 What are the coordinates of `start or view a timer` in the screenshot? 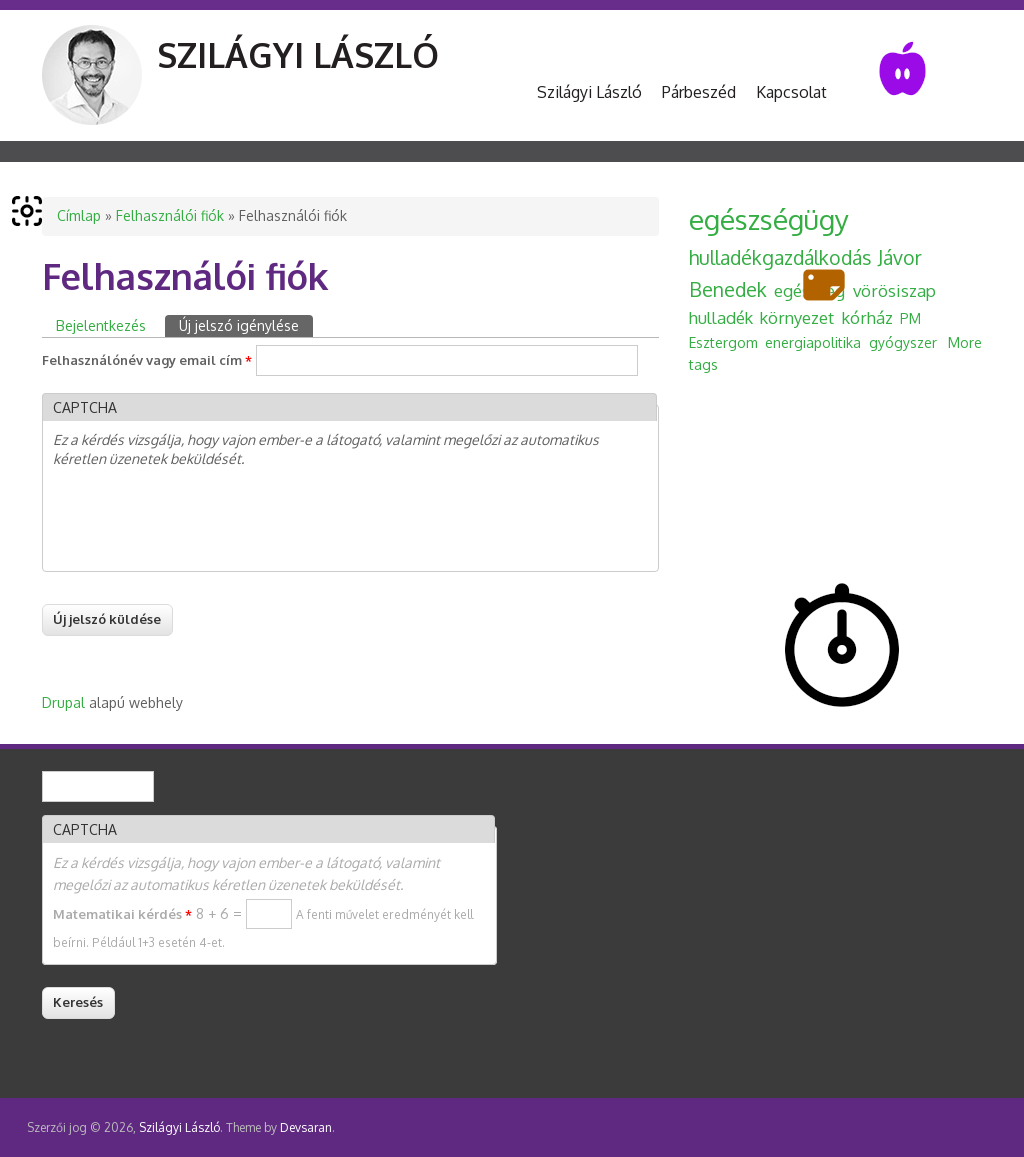 It's located at (842, 645).